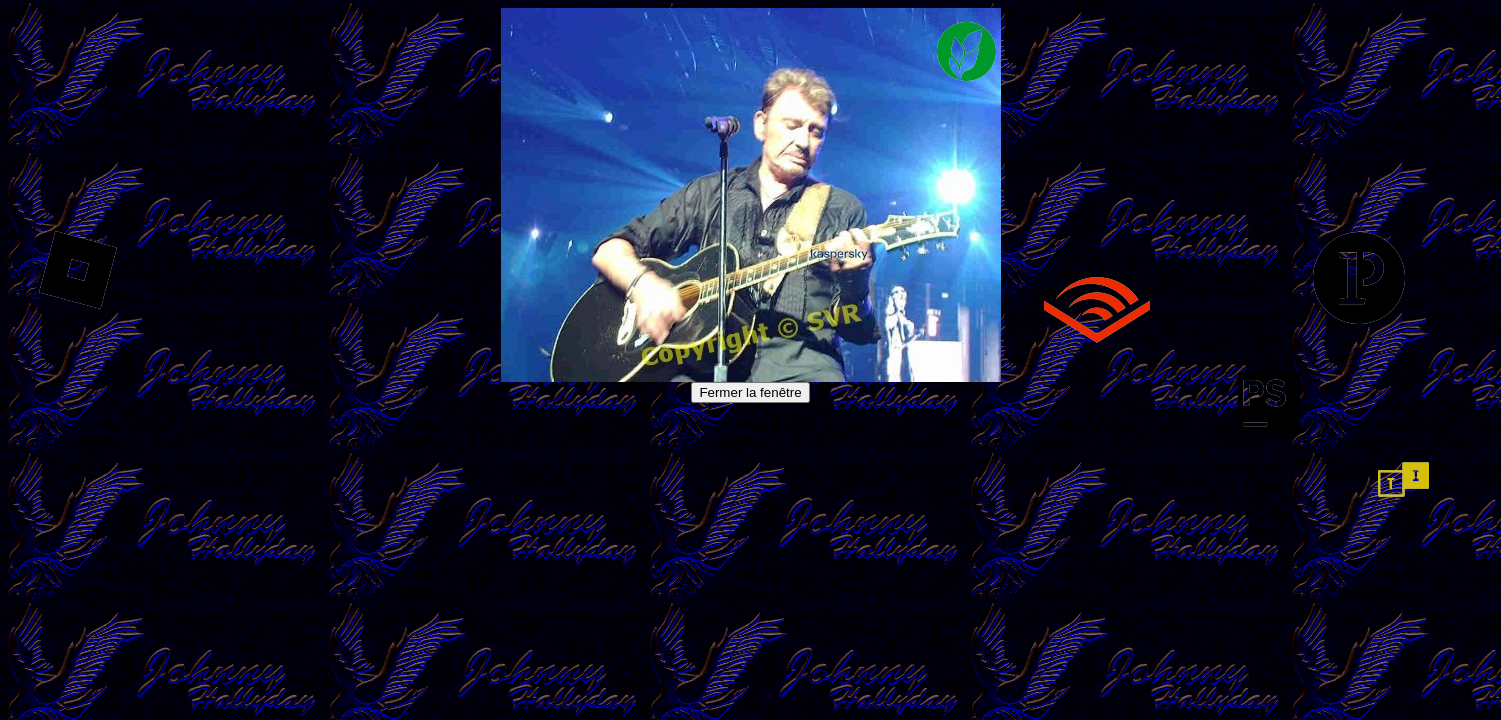  Describe the element at coordinates (1403, 479) in the screenshot. I see `open the TuneIn radio app` at that location.